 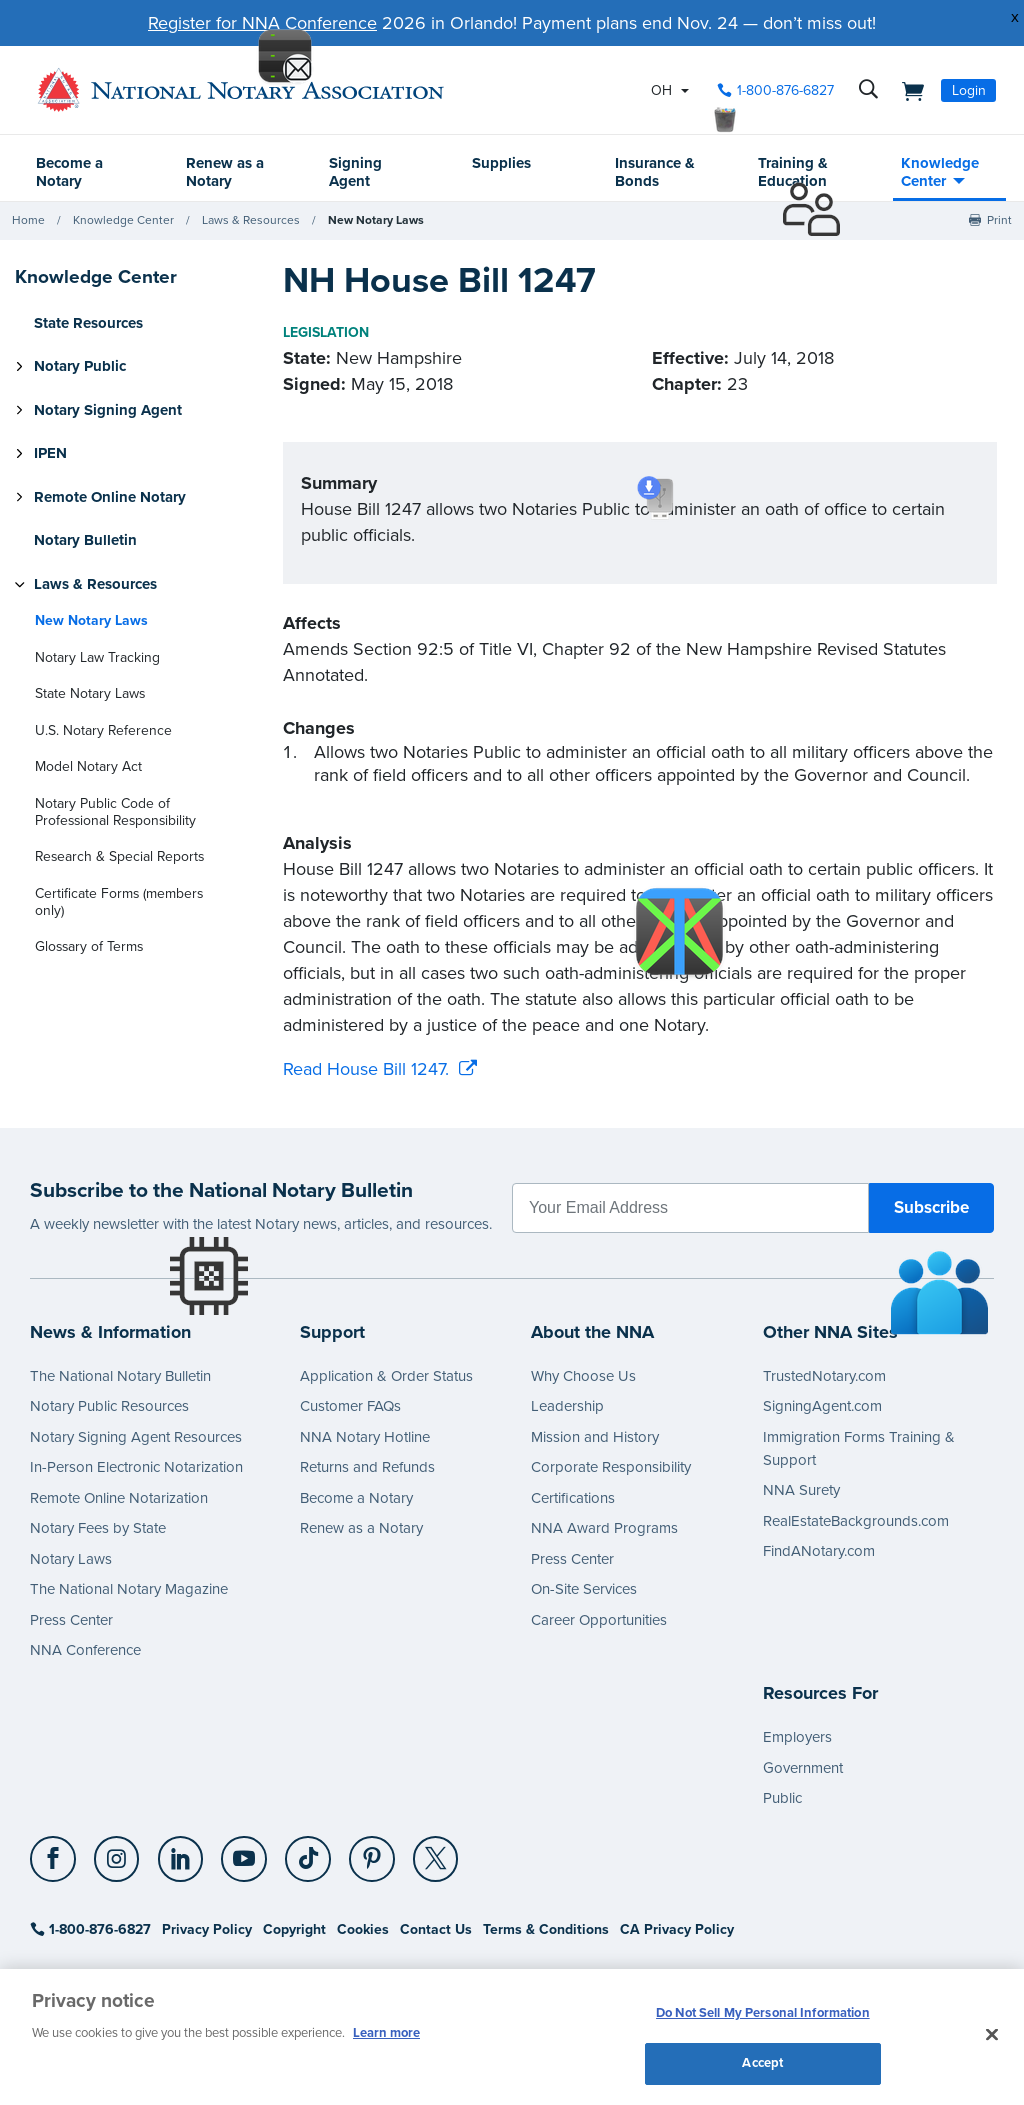 I want to click on configure mail server settings, so click(x=285, y=56).